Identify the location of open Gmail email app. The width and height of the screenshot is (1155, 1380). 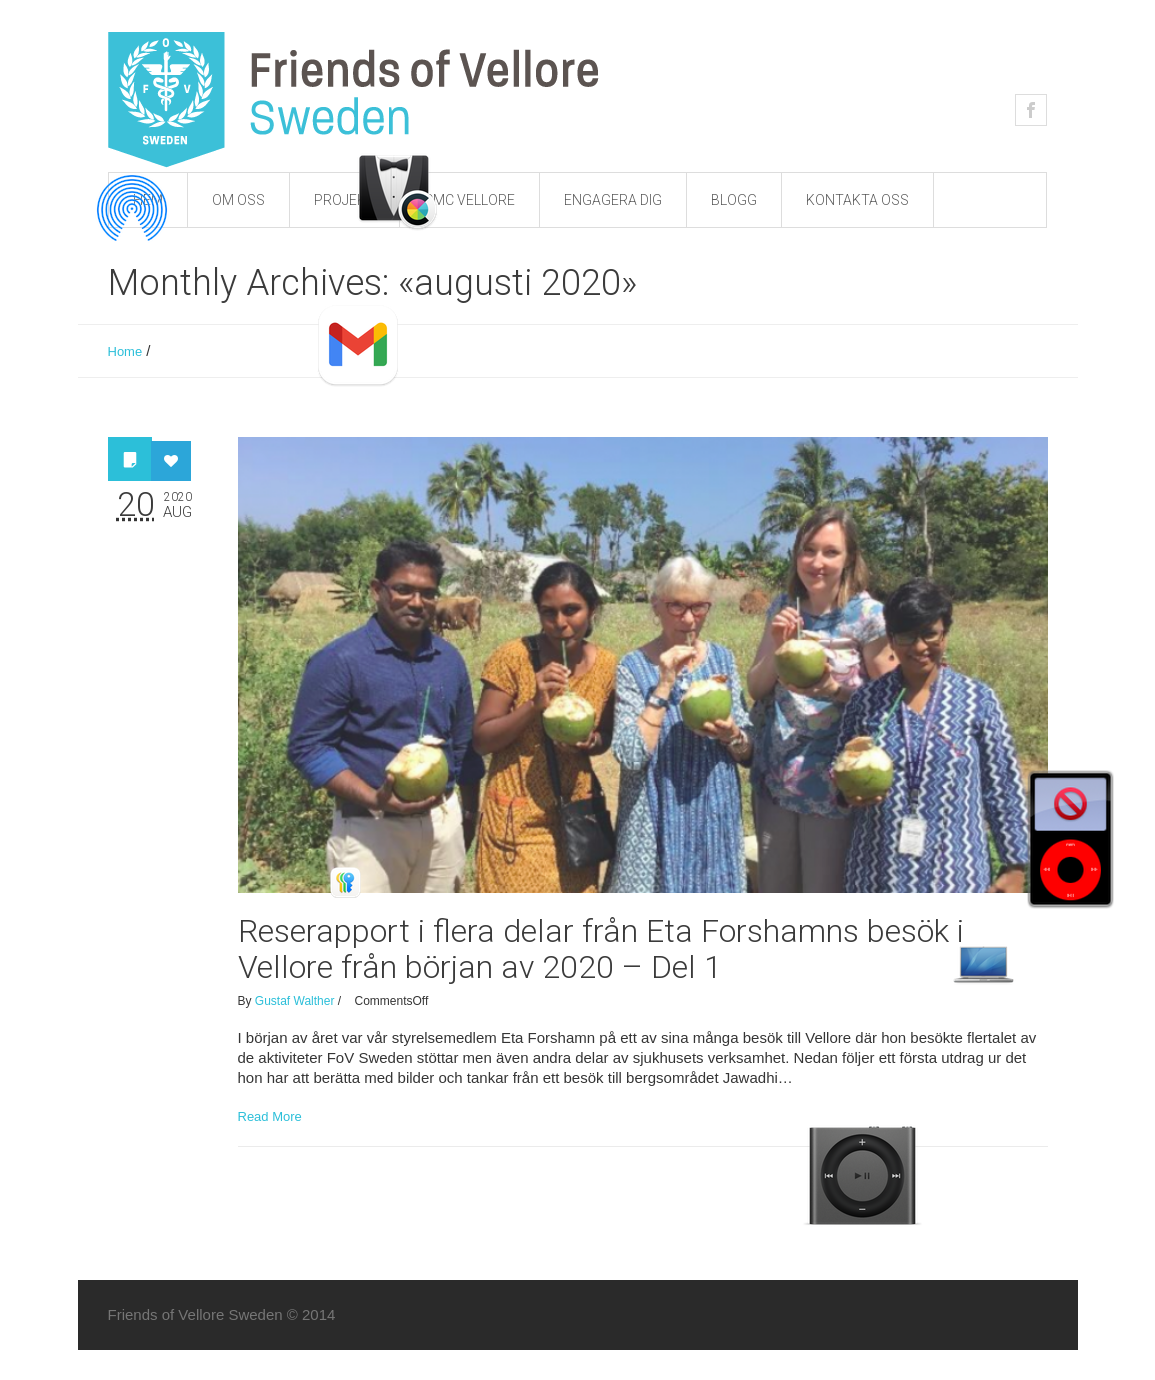
(358, 345).